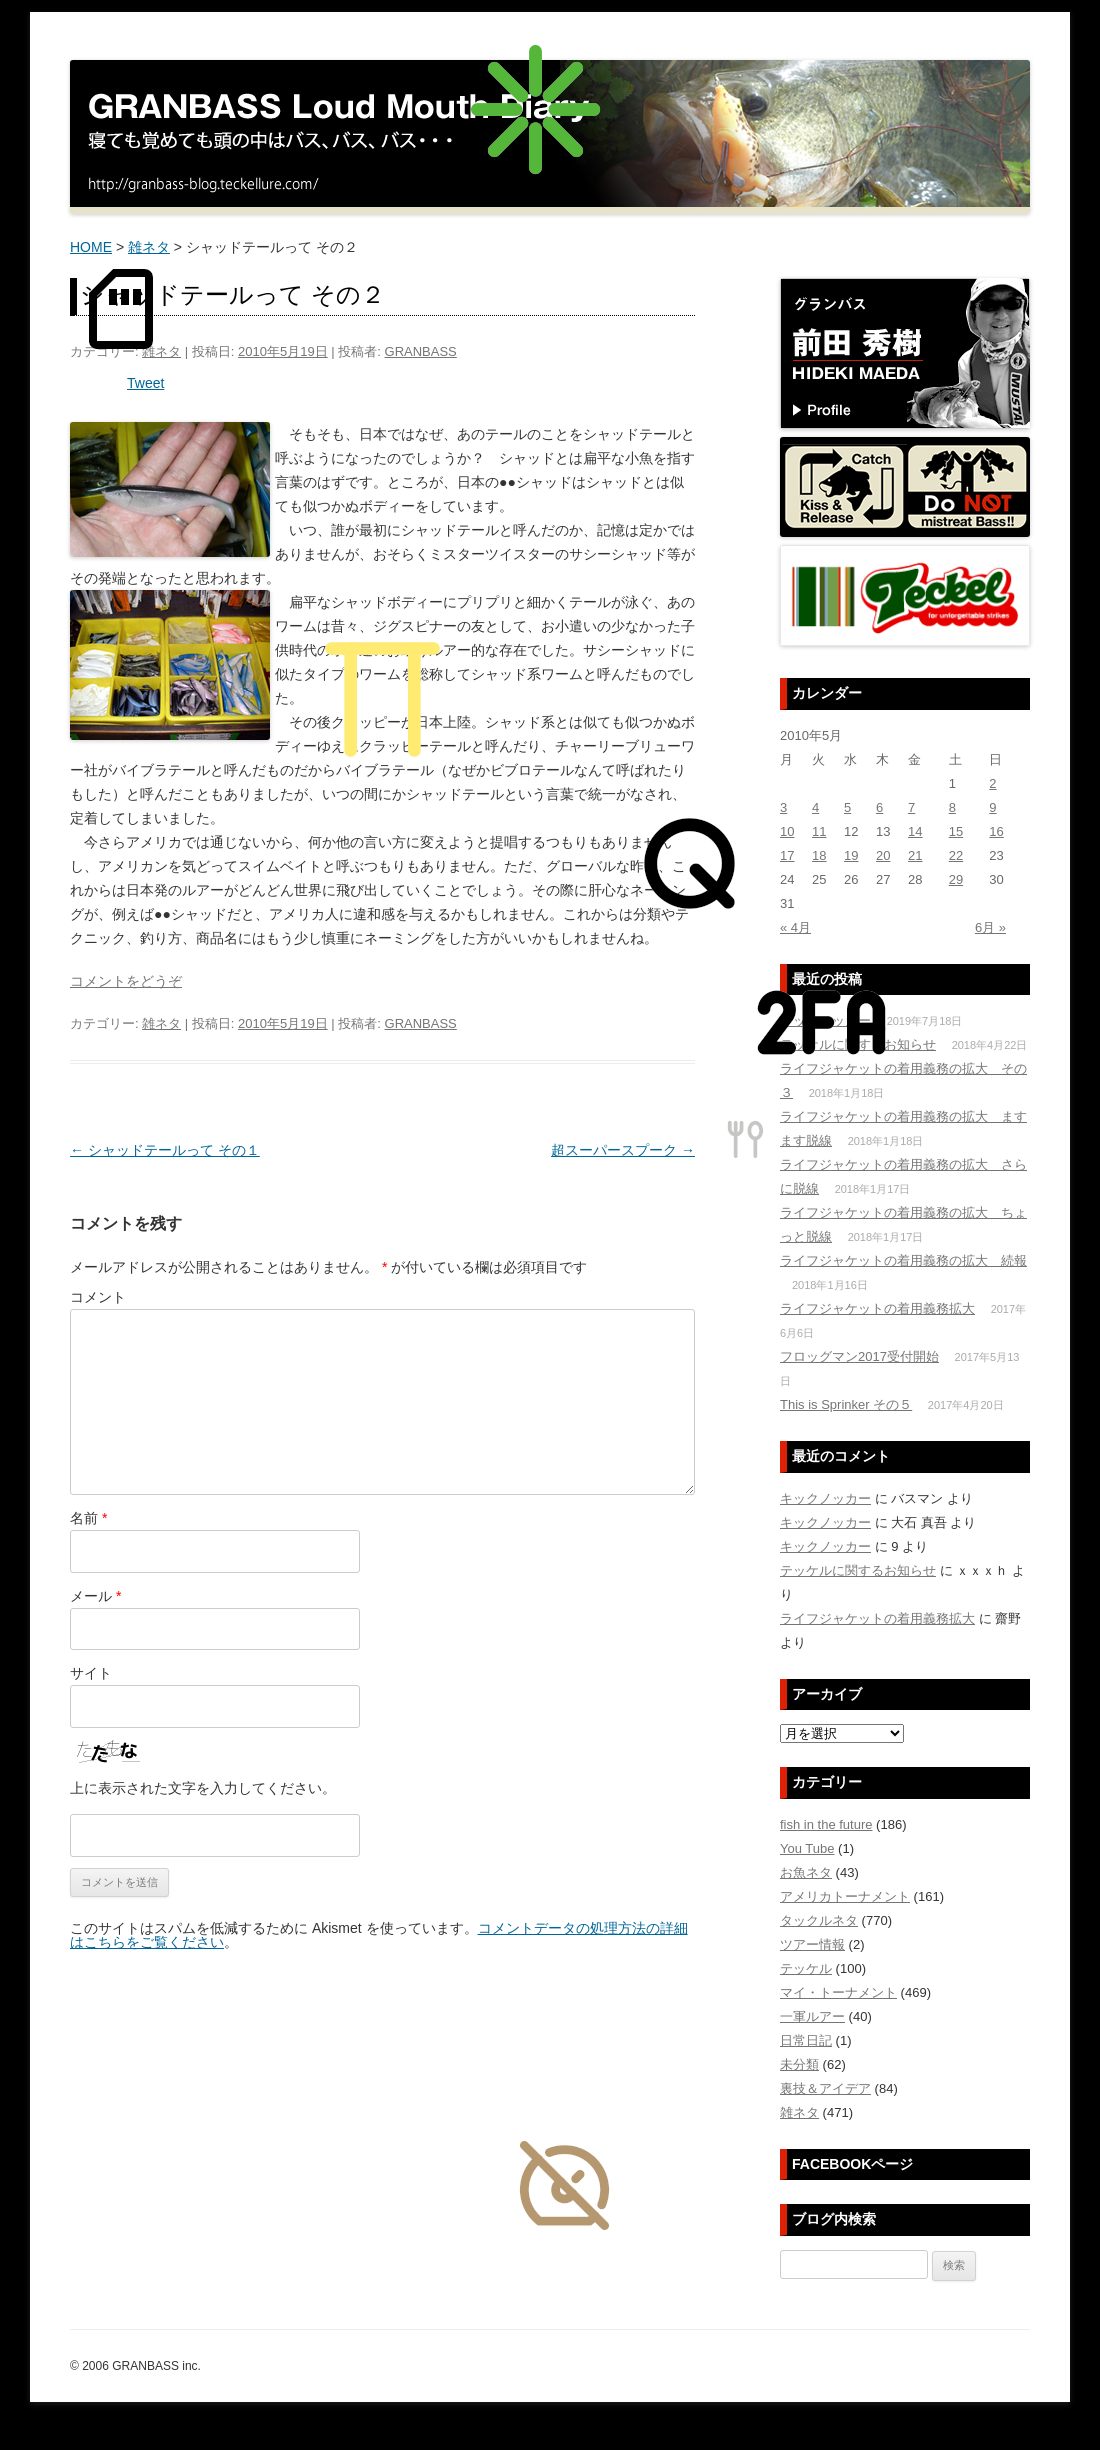  Describe the element at coordinates (535, 109) in the screenshot. I see `connect to Zapier automation platform` at that location.